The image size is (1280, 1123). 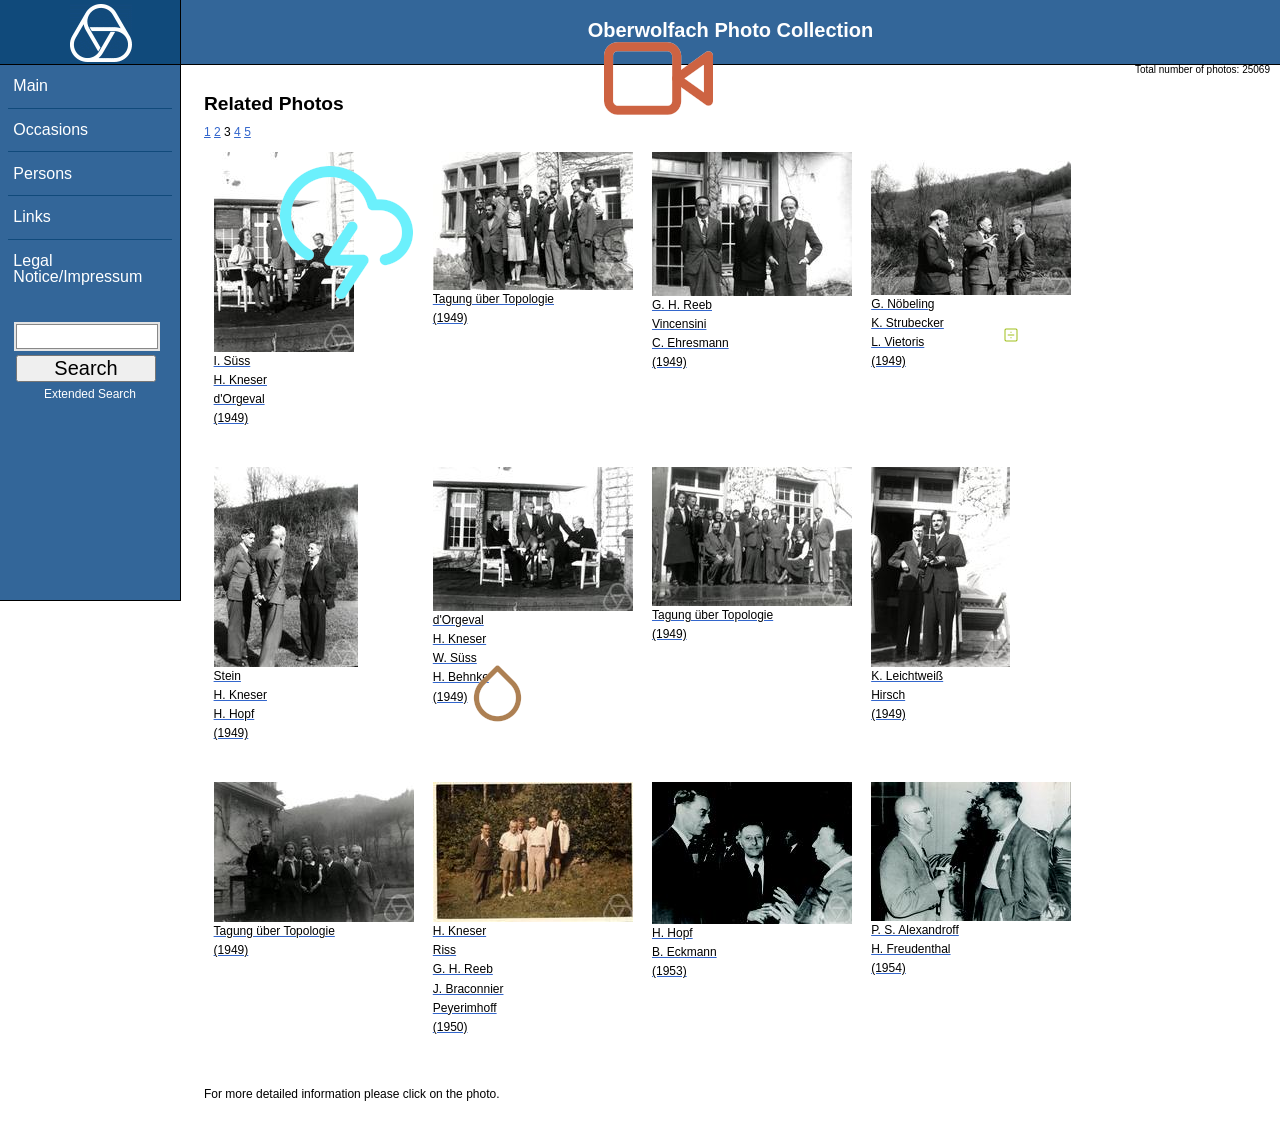 I want to click on indicates thunderstorm or severe weather conditions, so click(x=346, y=232).